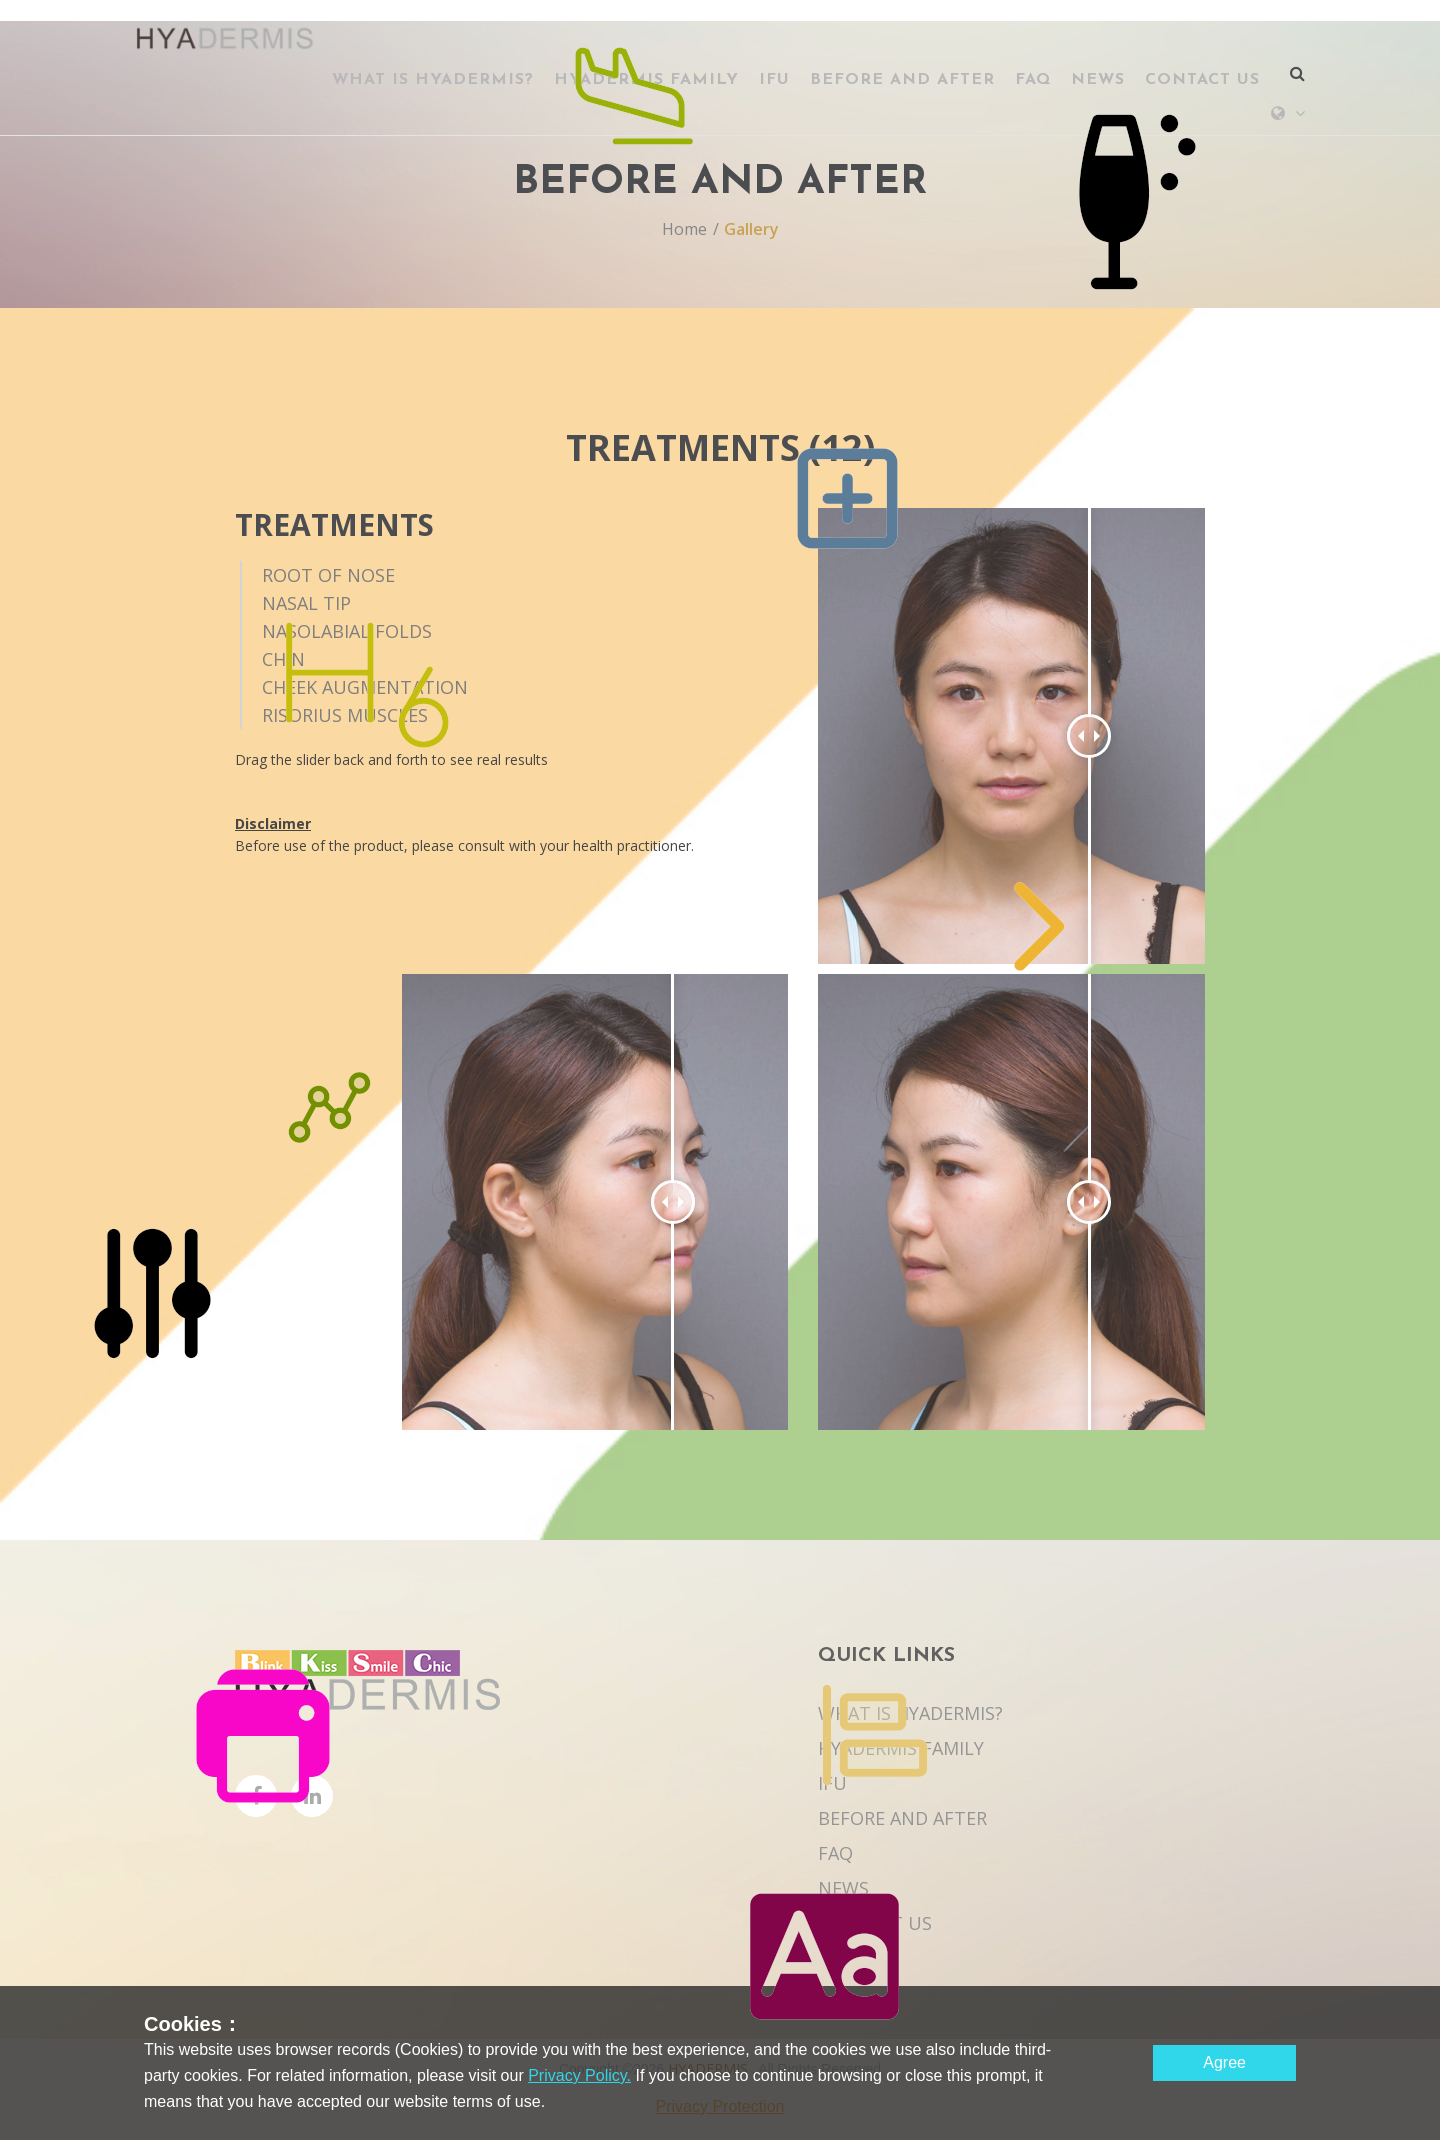 The width and height of the screenshot is (1440, 2140). I want to click on open settings or preferences, so click(152, 1293).